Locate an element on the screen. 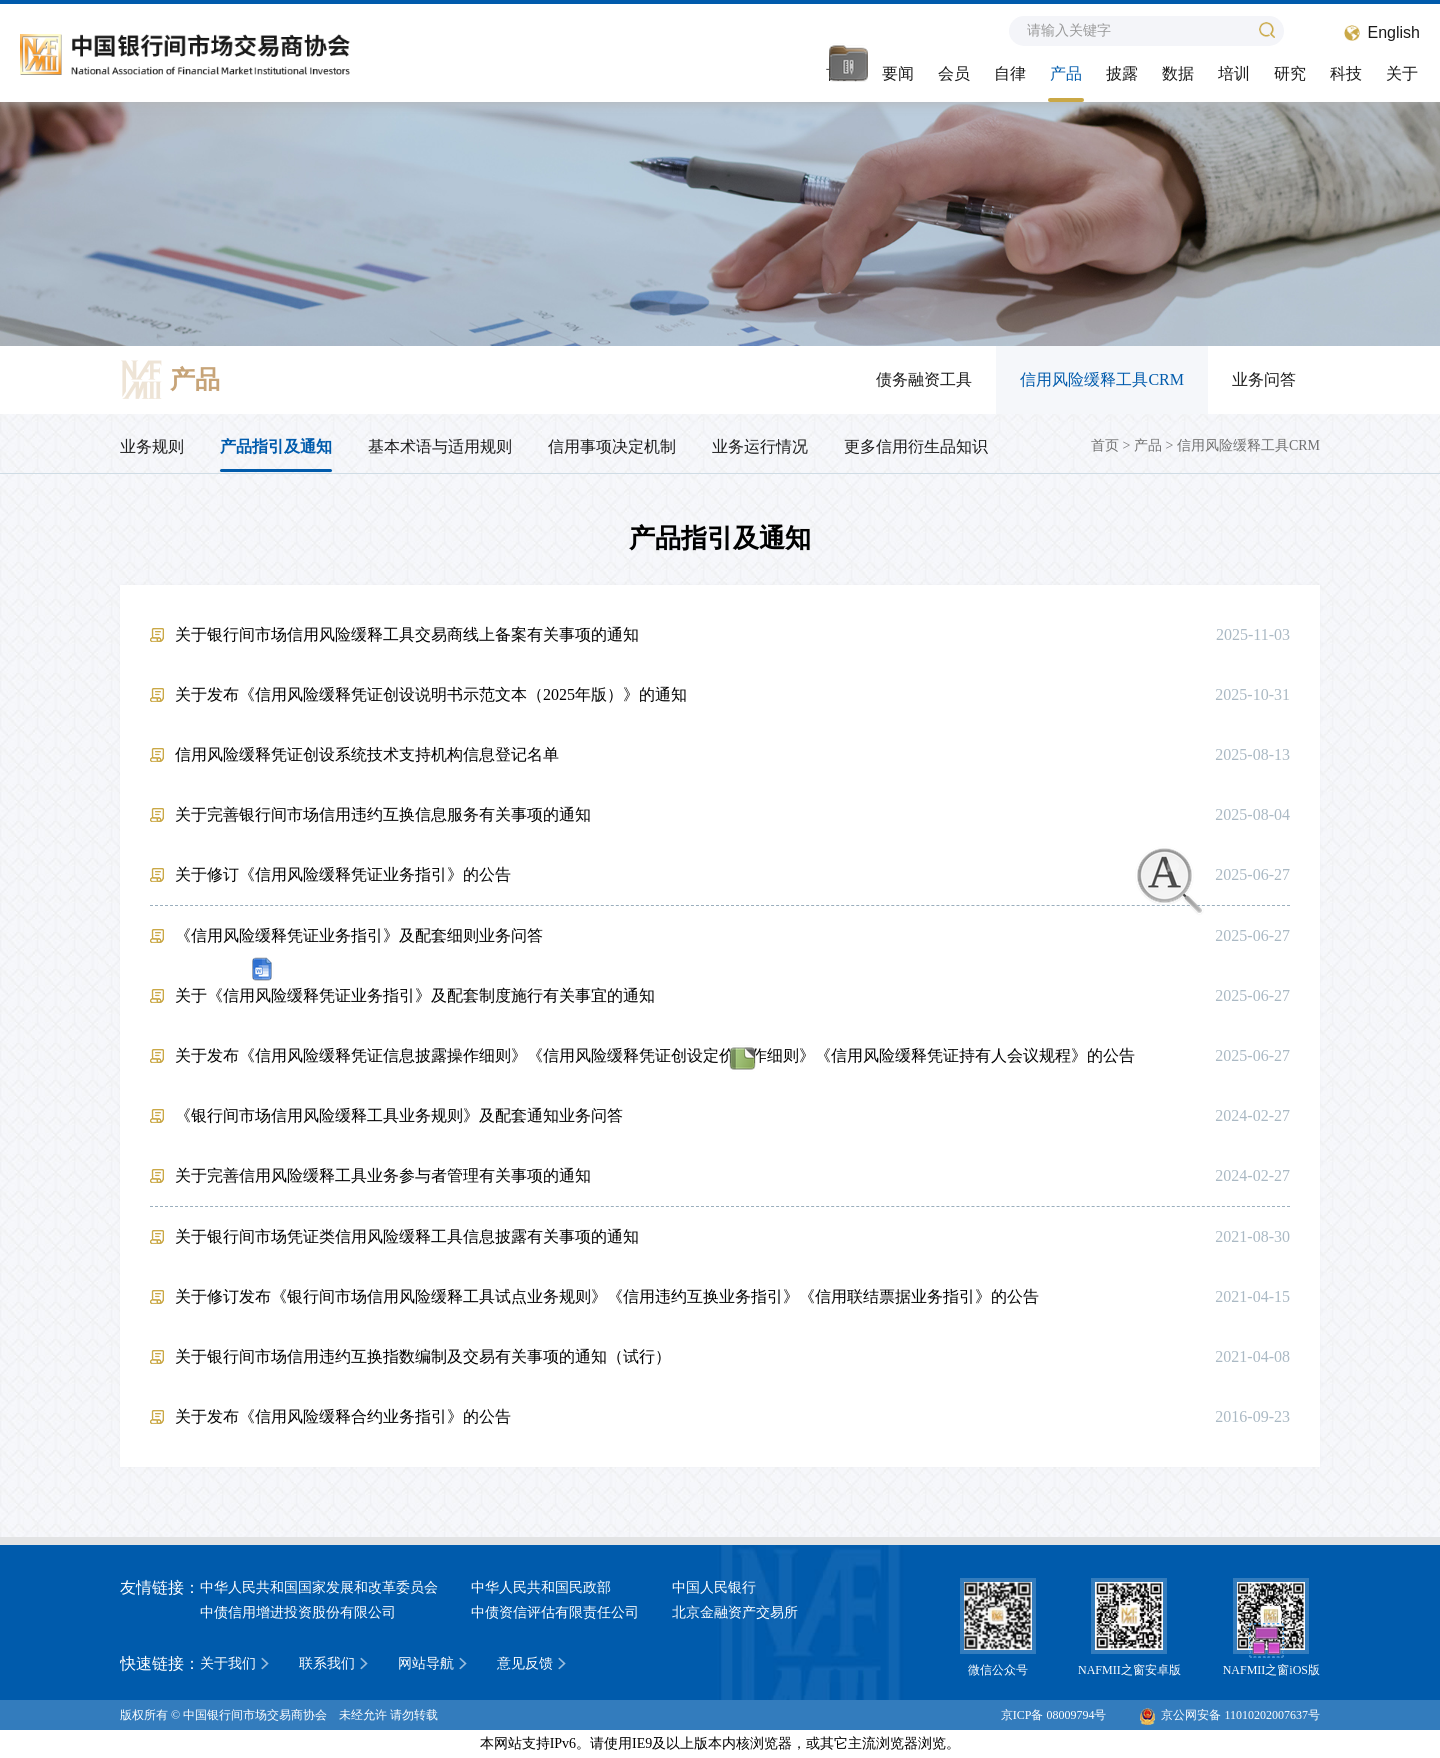 This screenshot has width=1440, height=1758. change desktop wallpaper settings is located at coordinates (742, 1058).